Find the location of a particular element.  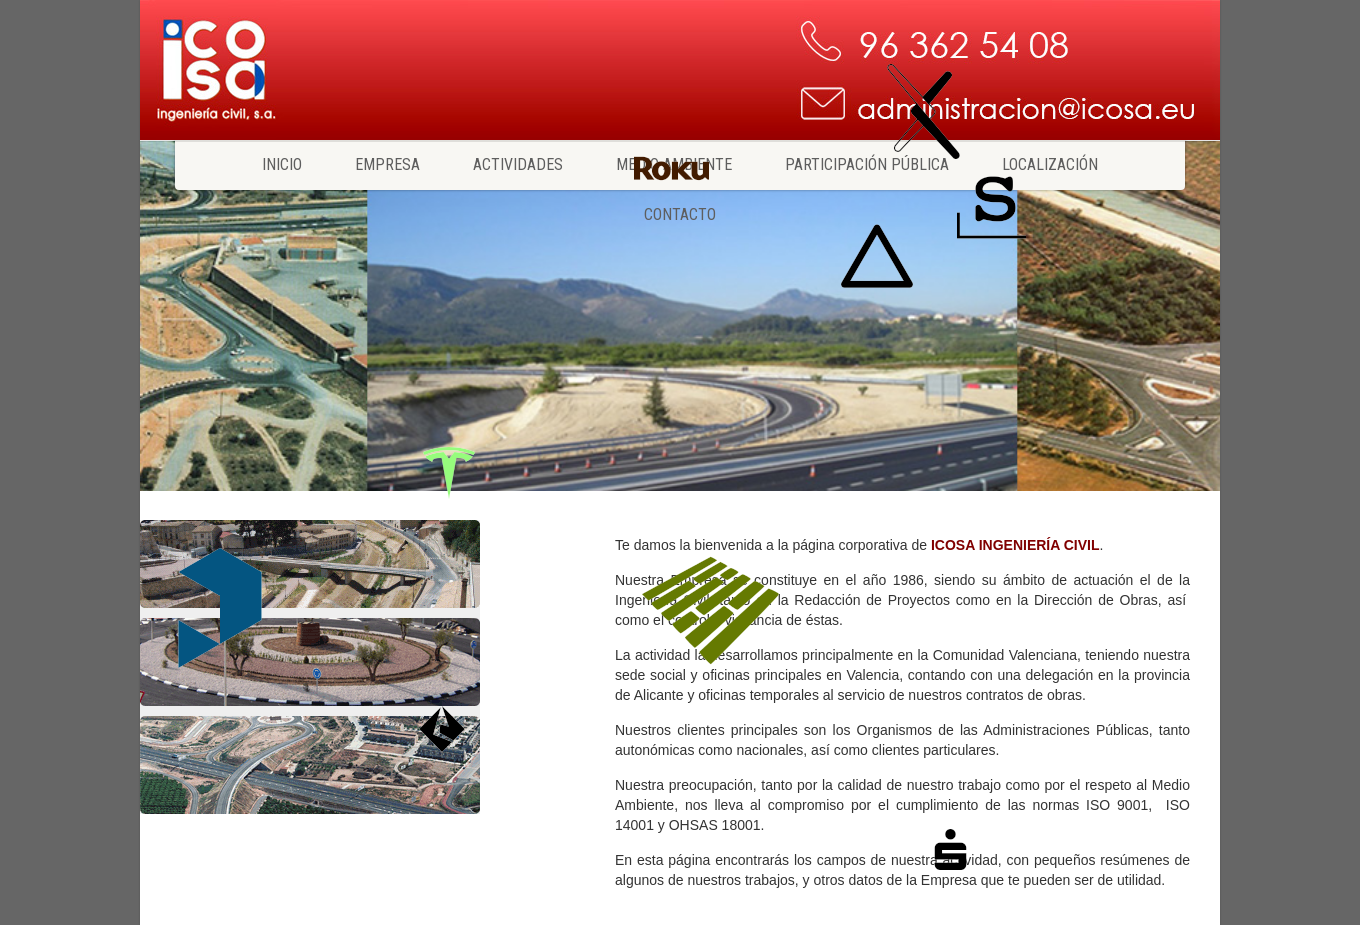

slackware linux distribution logo is located at coordinates (991, 207).